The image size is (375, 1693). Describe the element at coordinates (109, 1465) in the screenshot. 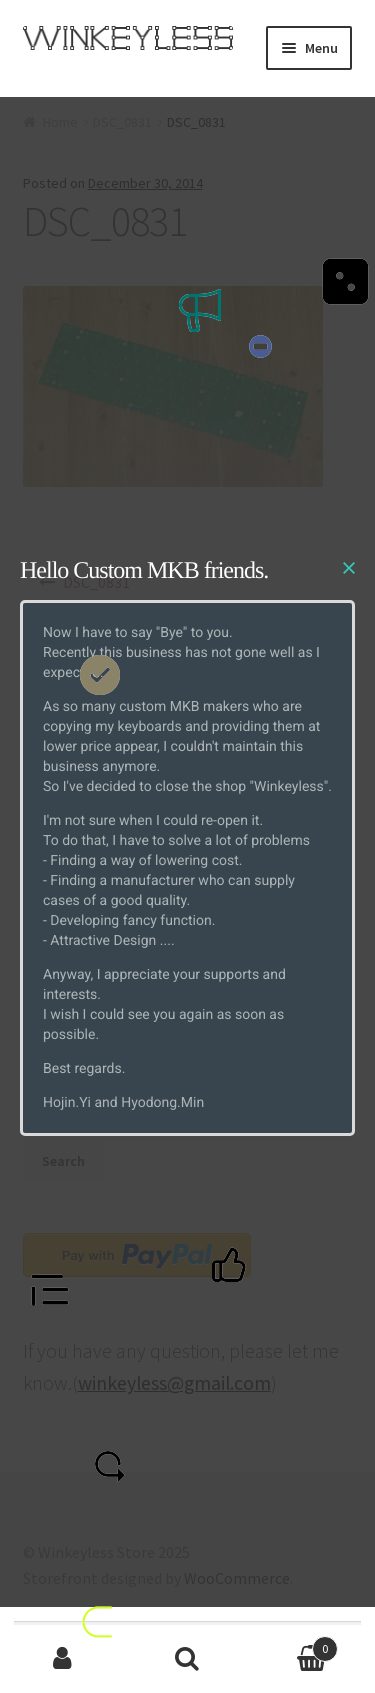

I see `repeat or iterate through items` at that location.